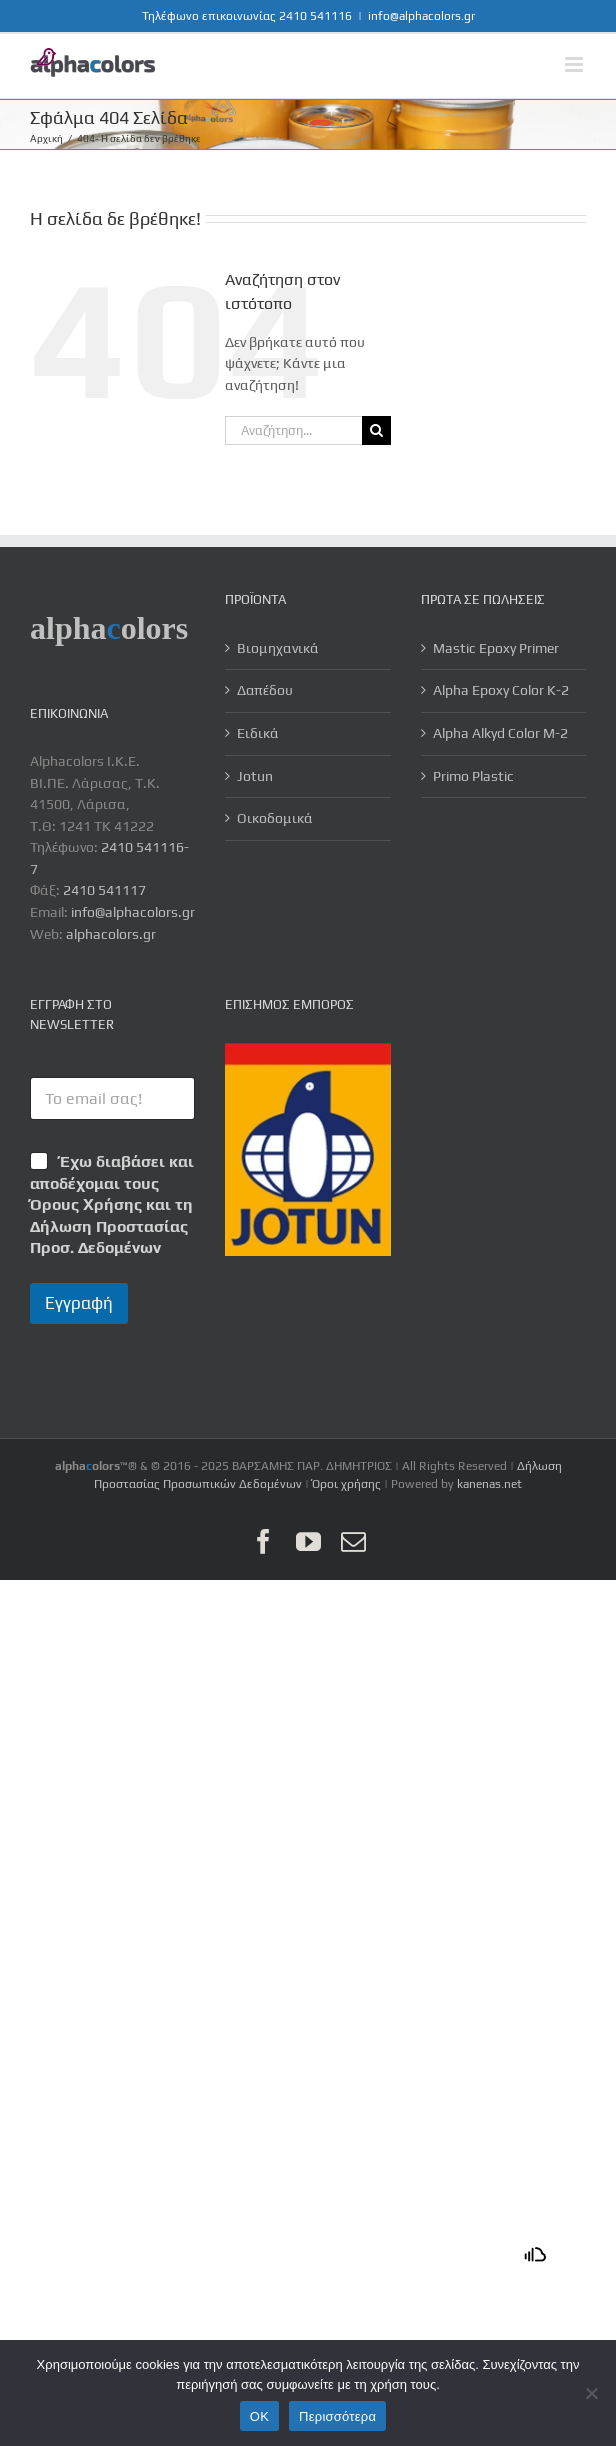 The height and width of the screenshot is (2446, 616). Describe the element at coordinates (46, 57) in the screenshot. I see `access twitter or social media sharing` at that location.